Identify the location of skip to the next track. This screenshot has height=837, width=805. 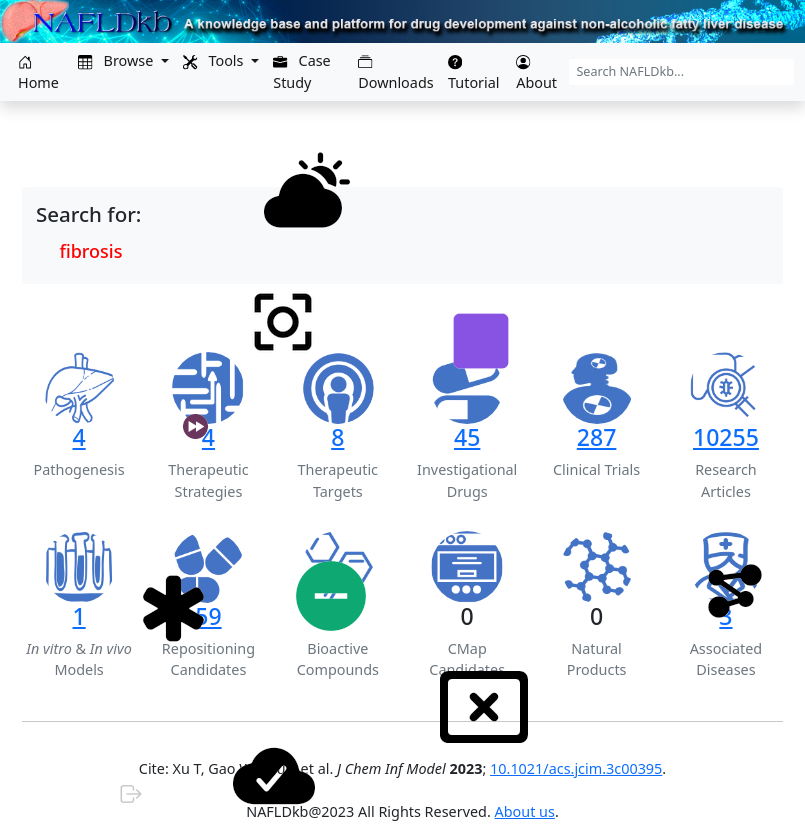
(195, 426).